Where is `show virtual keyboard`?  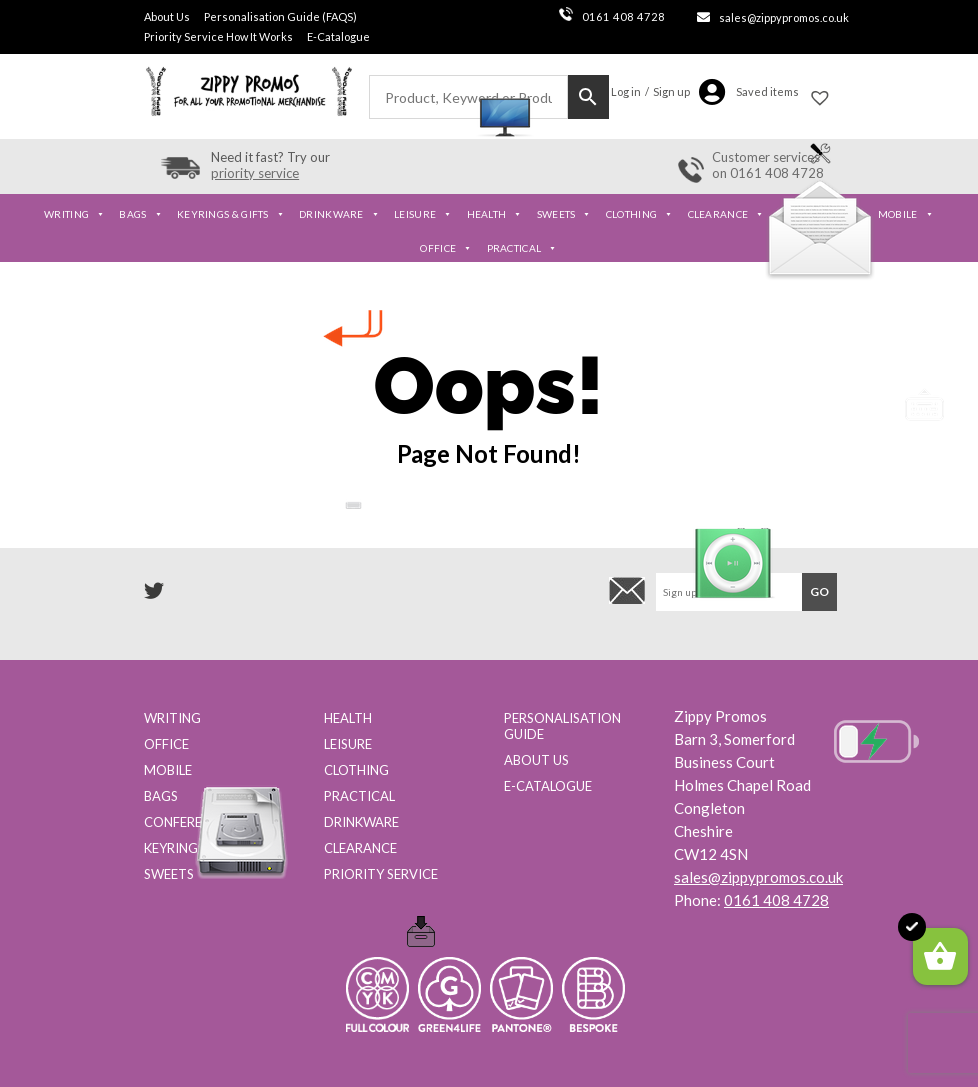 show virtual keyboard is located at coordinates (924, 404).